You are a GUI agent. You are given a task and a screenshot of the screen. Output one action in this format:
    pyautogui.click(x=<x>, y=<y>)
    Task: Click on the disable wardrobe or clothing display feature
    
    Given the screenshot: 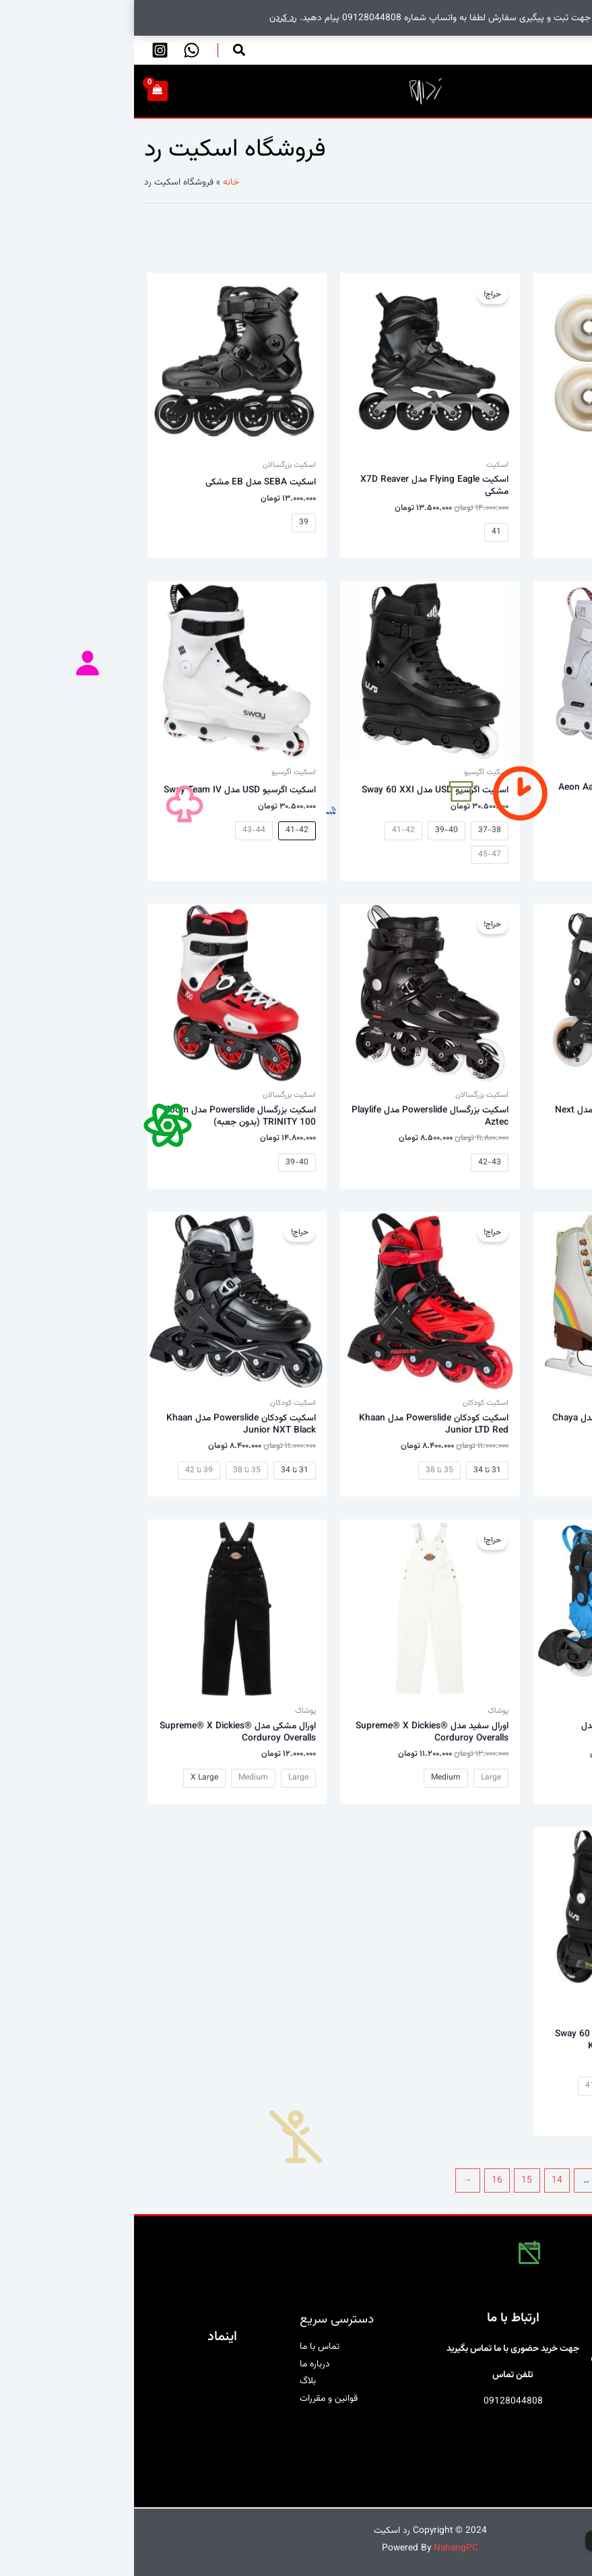 What is the action you would take?
    pyautogui.click(x=296, y=2137)
    